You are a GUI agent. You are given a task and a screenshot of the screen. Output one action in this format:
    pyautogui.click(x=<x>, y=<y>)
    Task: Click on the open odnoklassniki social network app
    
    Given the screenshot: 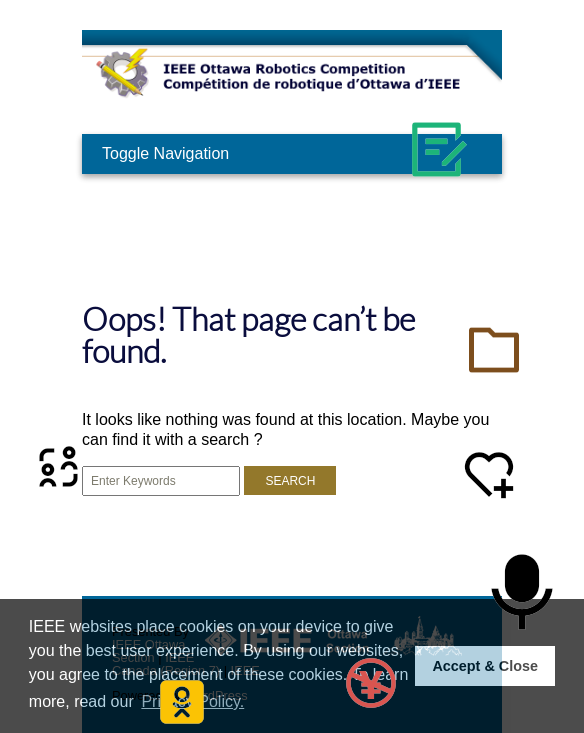 What is the action you would take?
    pyautogui.click(x=182, y=702)
    